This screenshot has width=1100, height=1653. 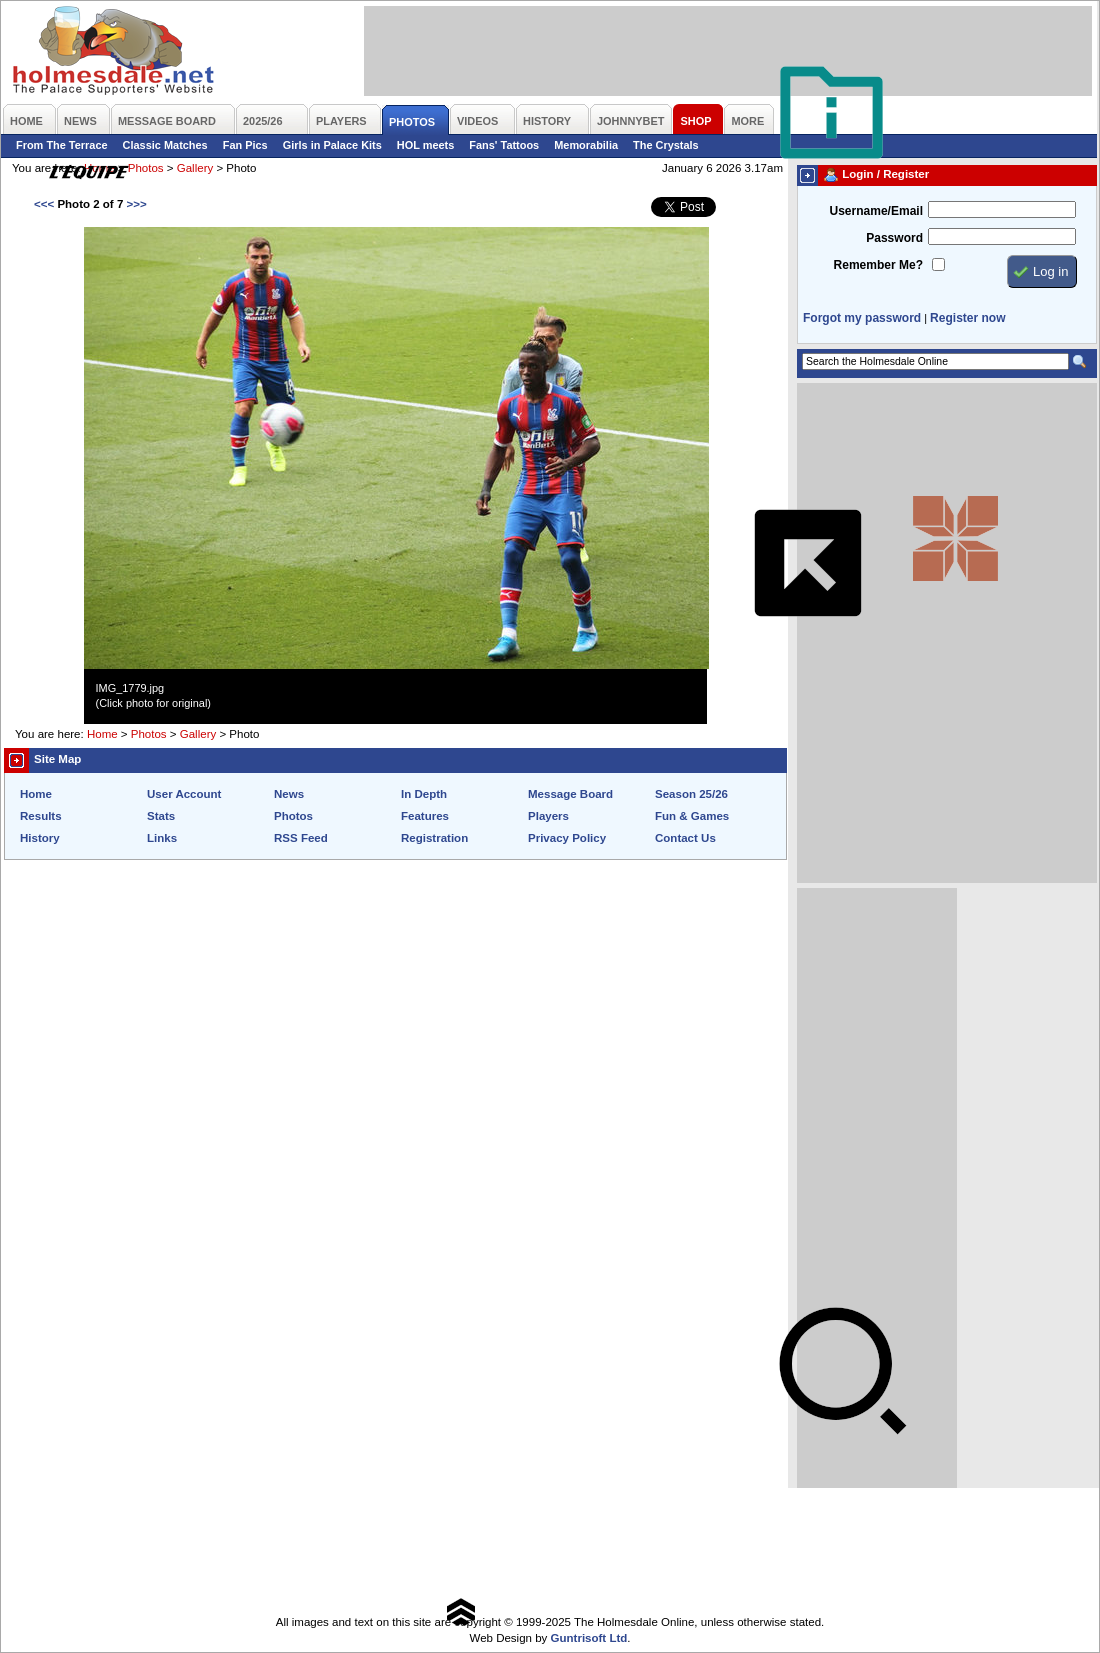 I want to click on view folder details or properties, so click(x=831, y=112).